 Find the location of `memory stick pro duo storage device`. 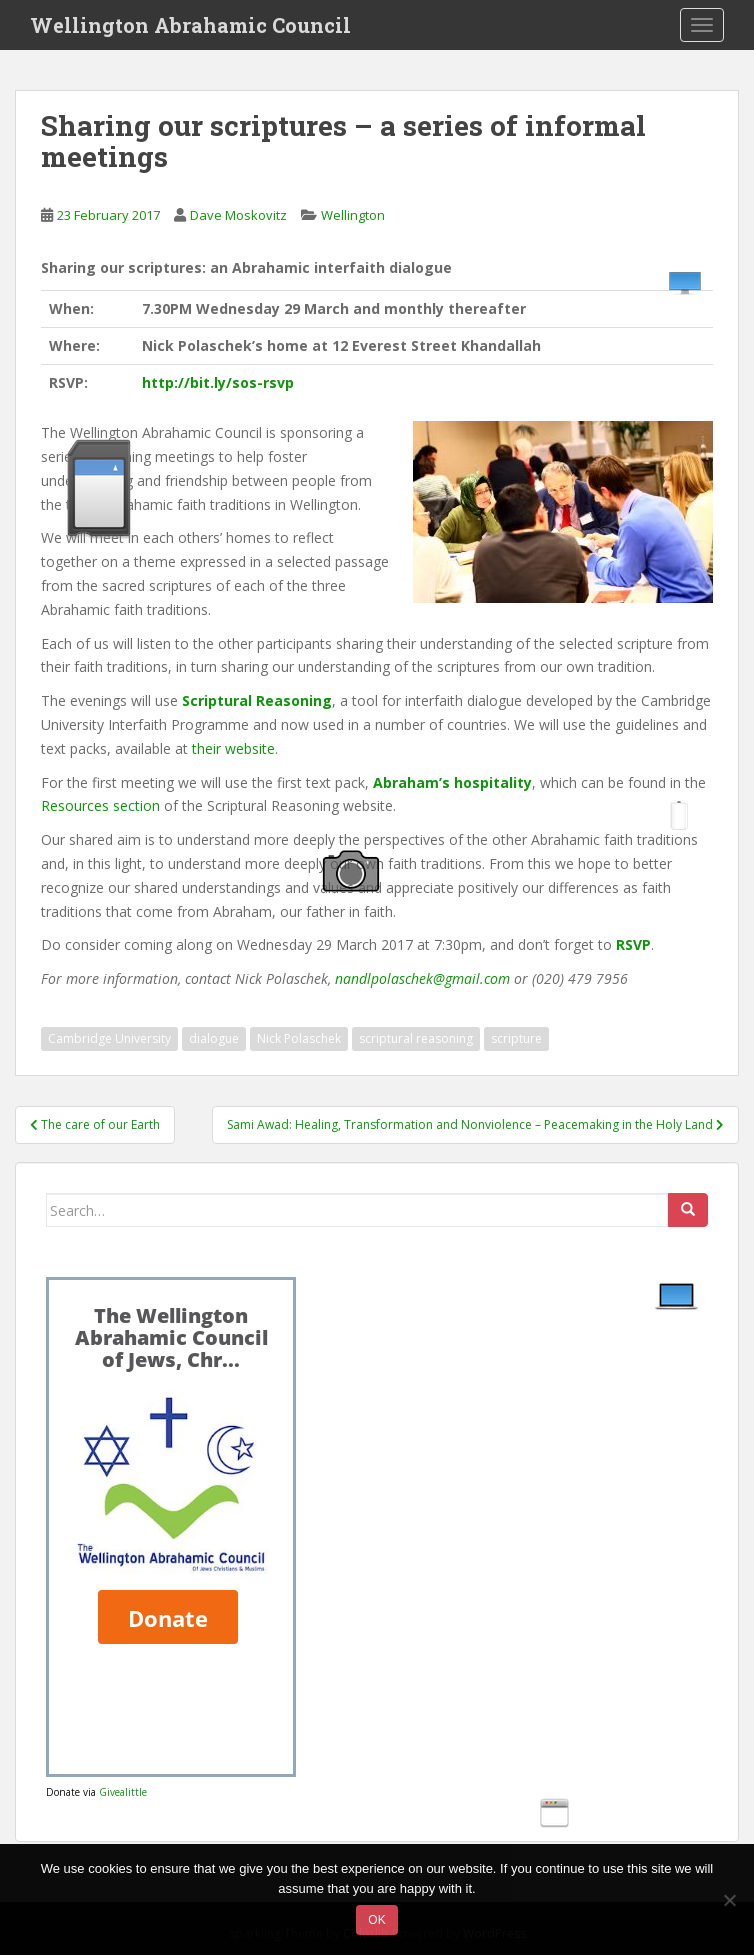

memory stick pro duo storage device is located at coordinates (98, 489).